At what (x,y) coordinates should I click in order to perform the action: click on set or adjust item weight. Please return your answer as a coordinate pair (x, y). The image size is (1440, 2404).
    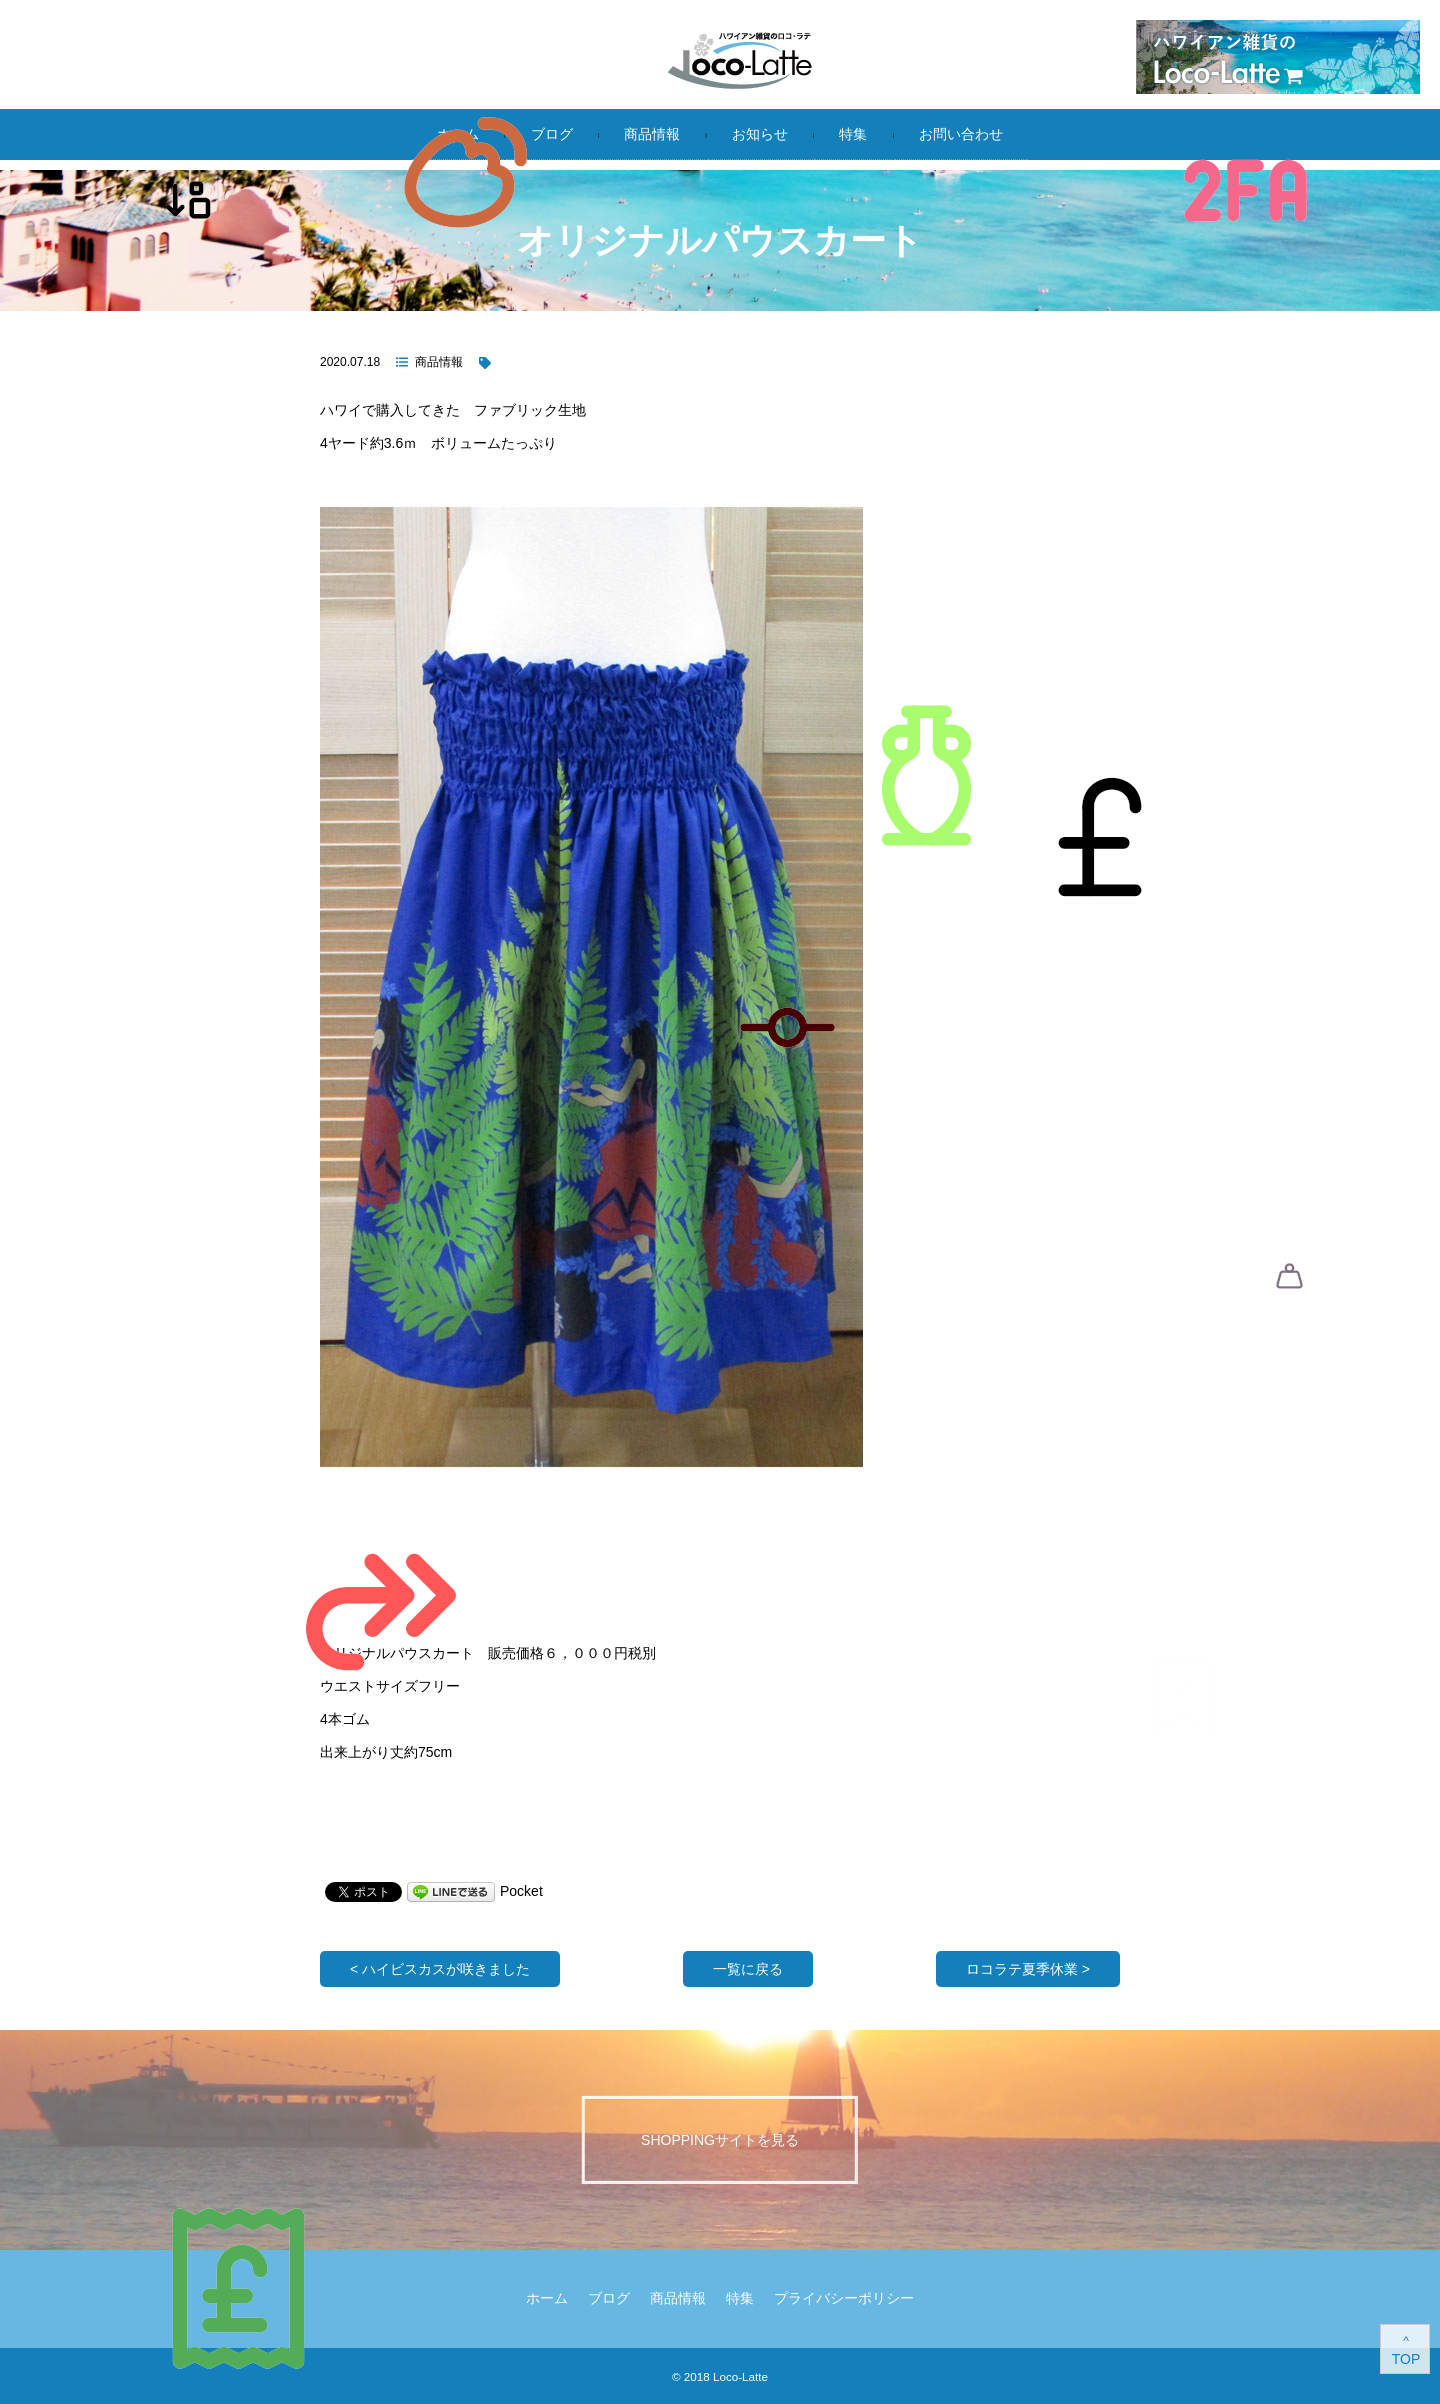
    Looking at the image, I should click on (1289, 1276).